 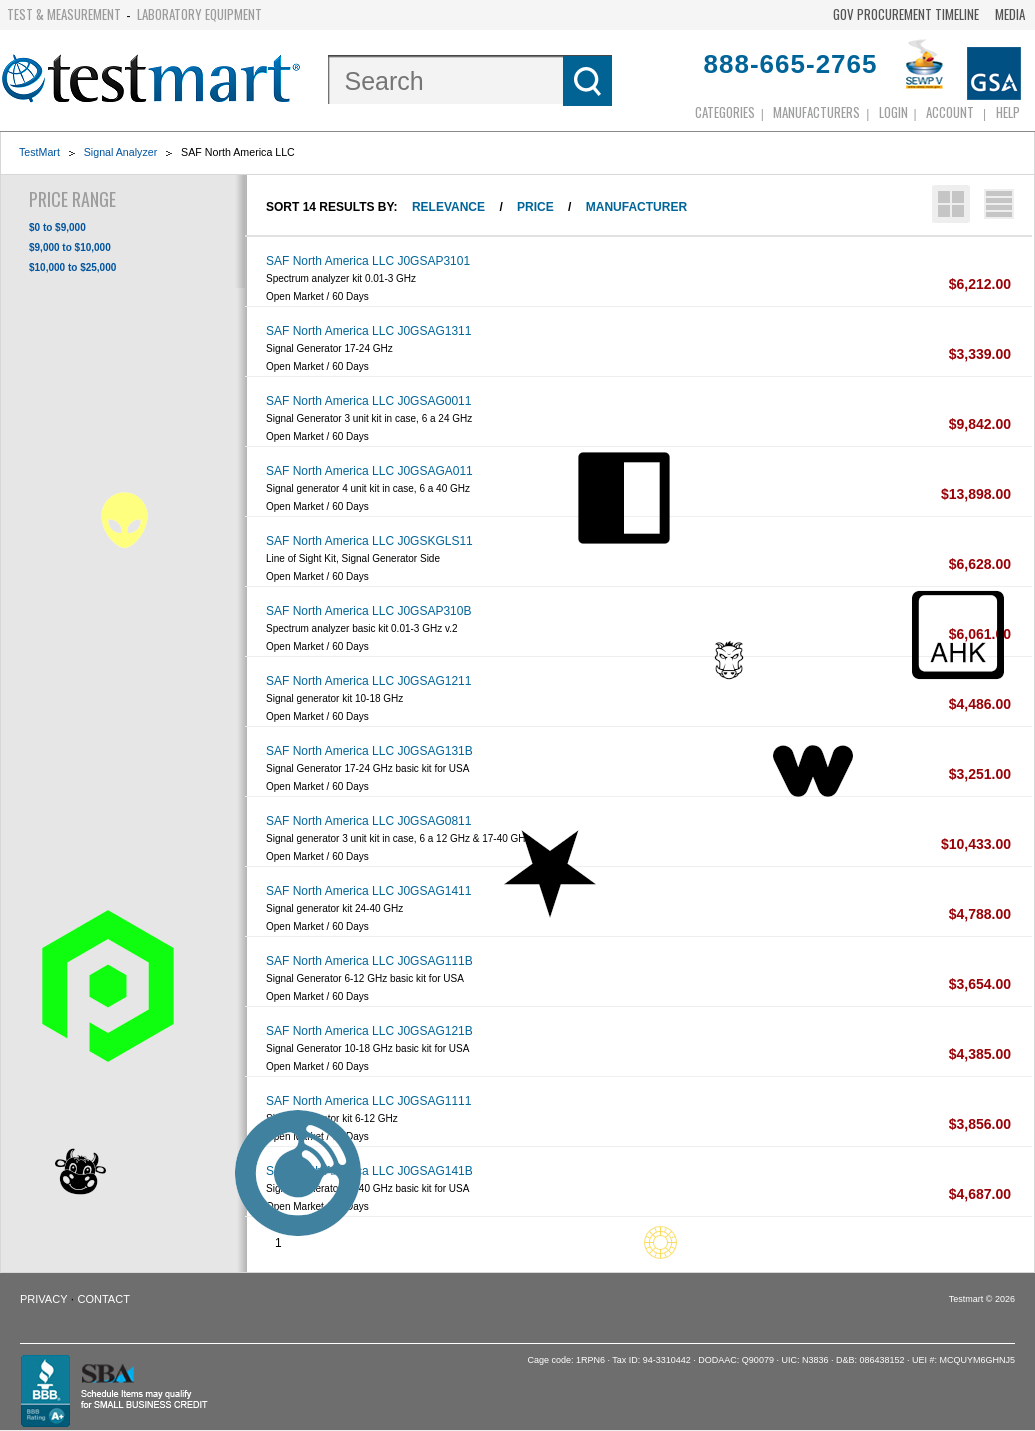 I want to click on switch to column layout view, so click(x=624, y=498).